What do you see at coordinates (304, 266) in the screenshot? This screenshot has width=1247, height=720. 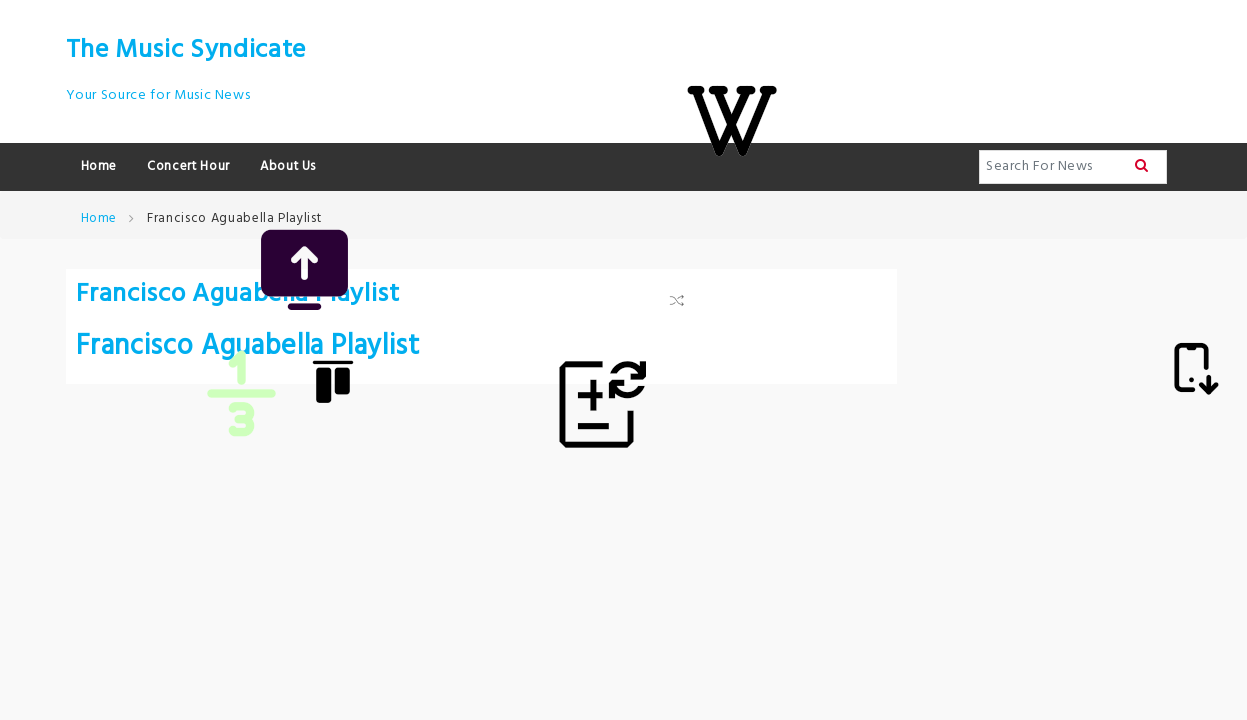 I see `upload file to display or screen` at bounding box center [304, 266].